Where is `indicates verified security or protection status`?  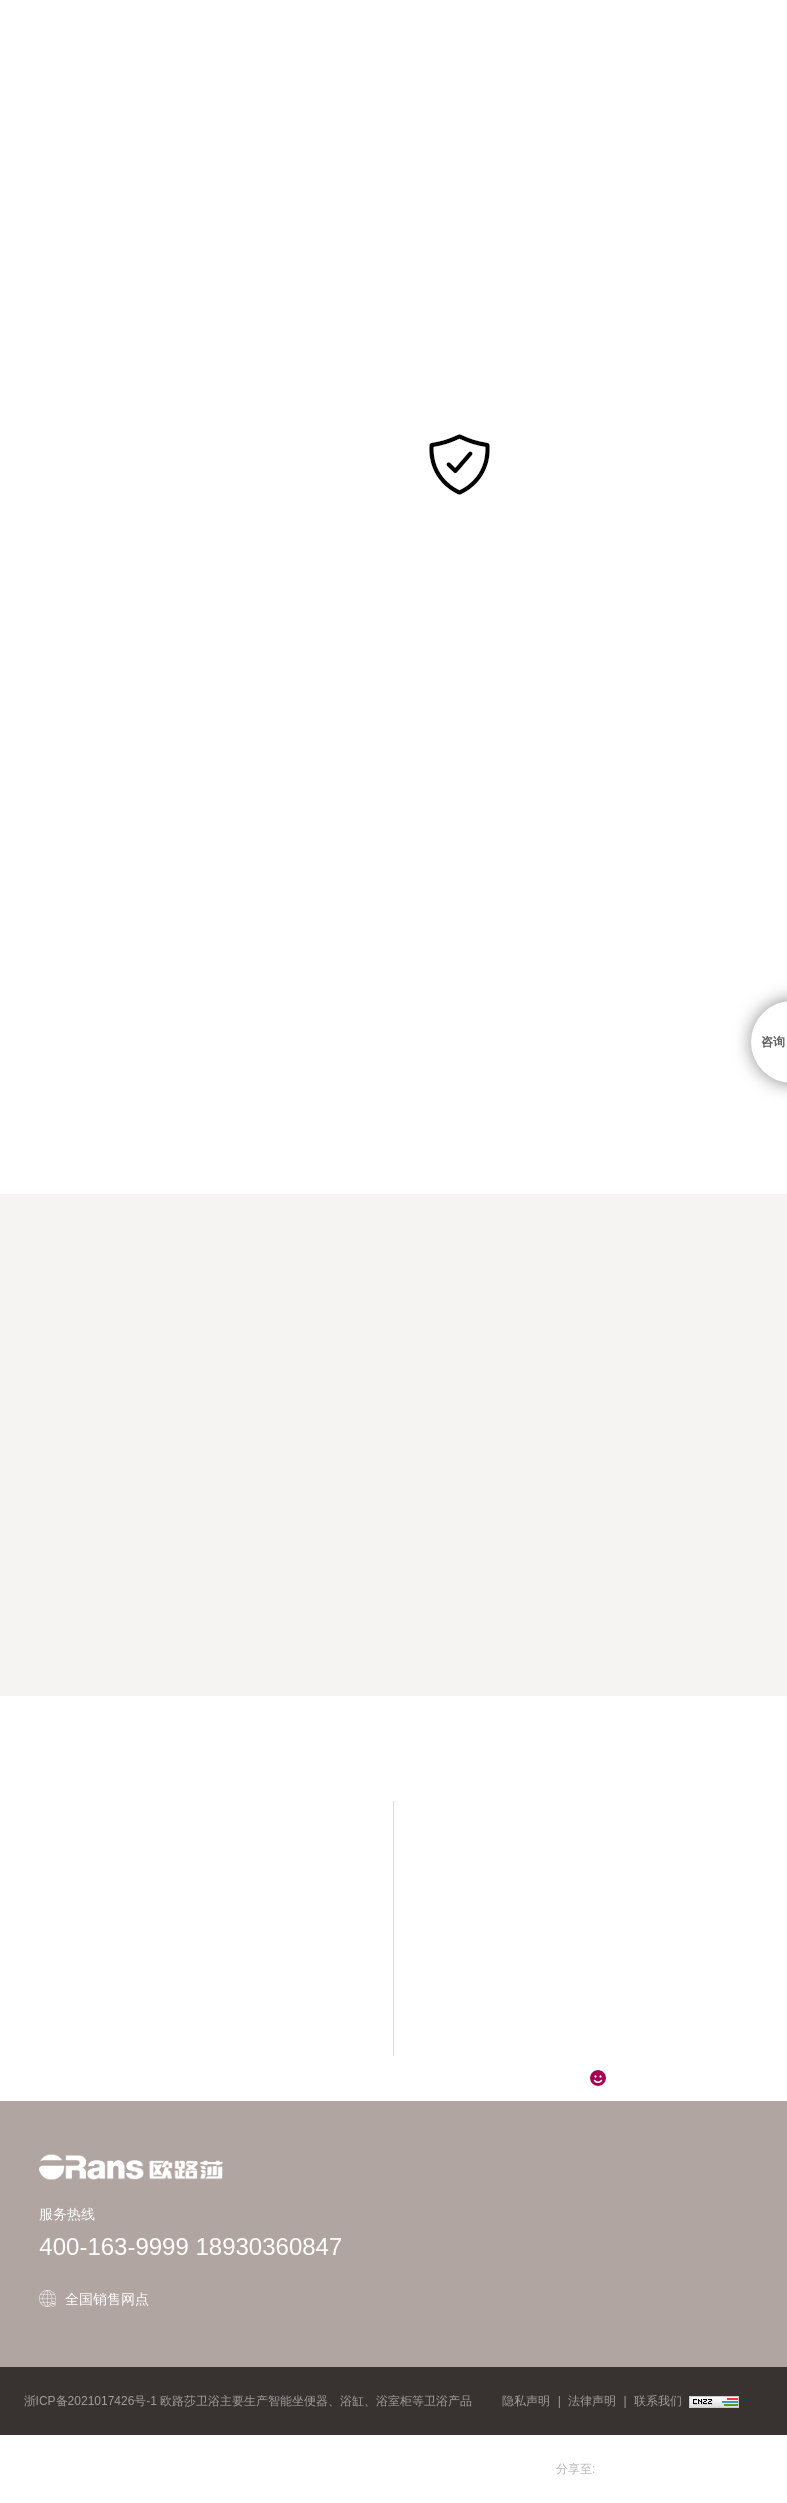 indicates verified security or protection status is located at coordinates (459, 464).